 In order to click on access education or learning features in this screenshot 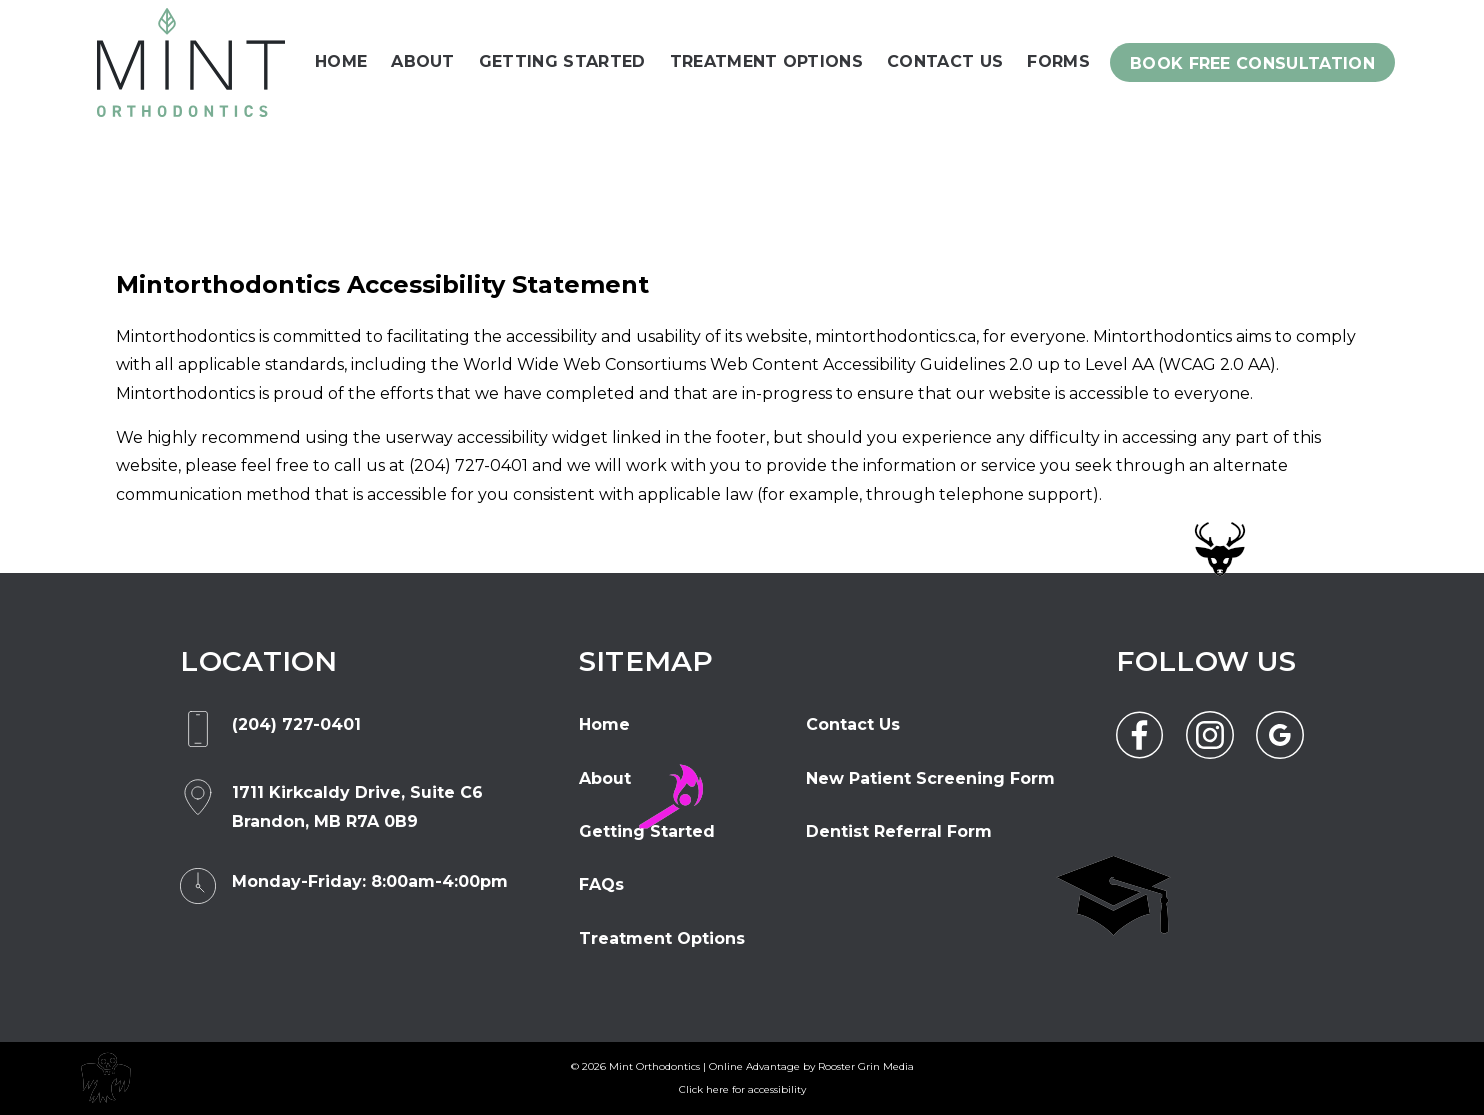, I will do `click(1113, 896)`.